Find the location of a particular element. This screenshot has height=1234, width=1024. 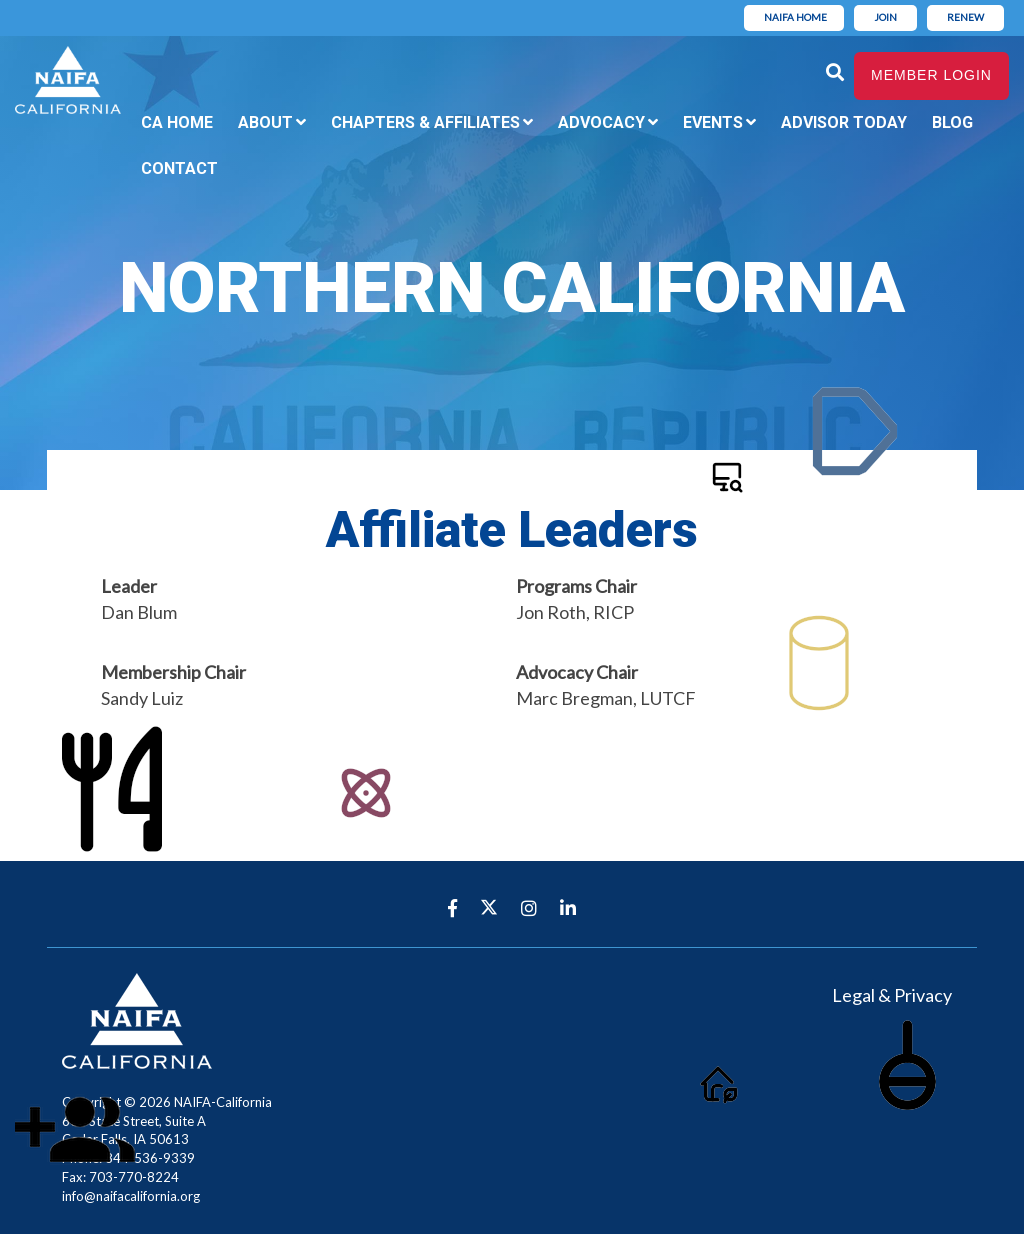

add a new member to a group is located at coordinates (75, 1132).